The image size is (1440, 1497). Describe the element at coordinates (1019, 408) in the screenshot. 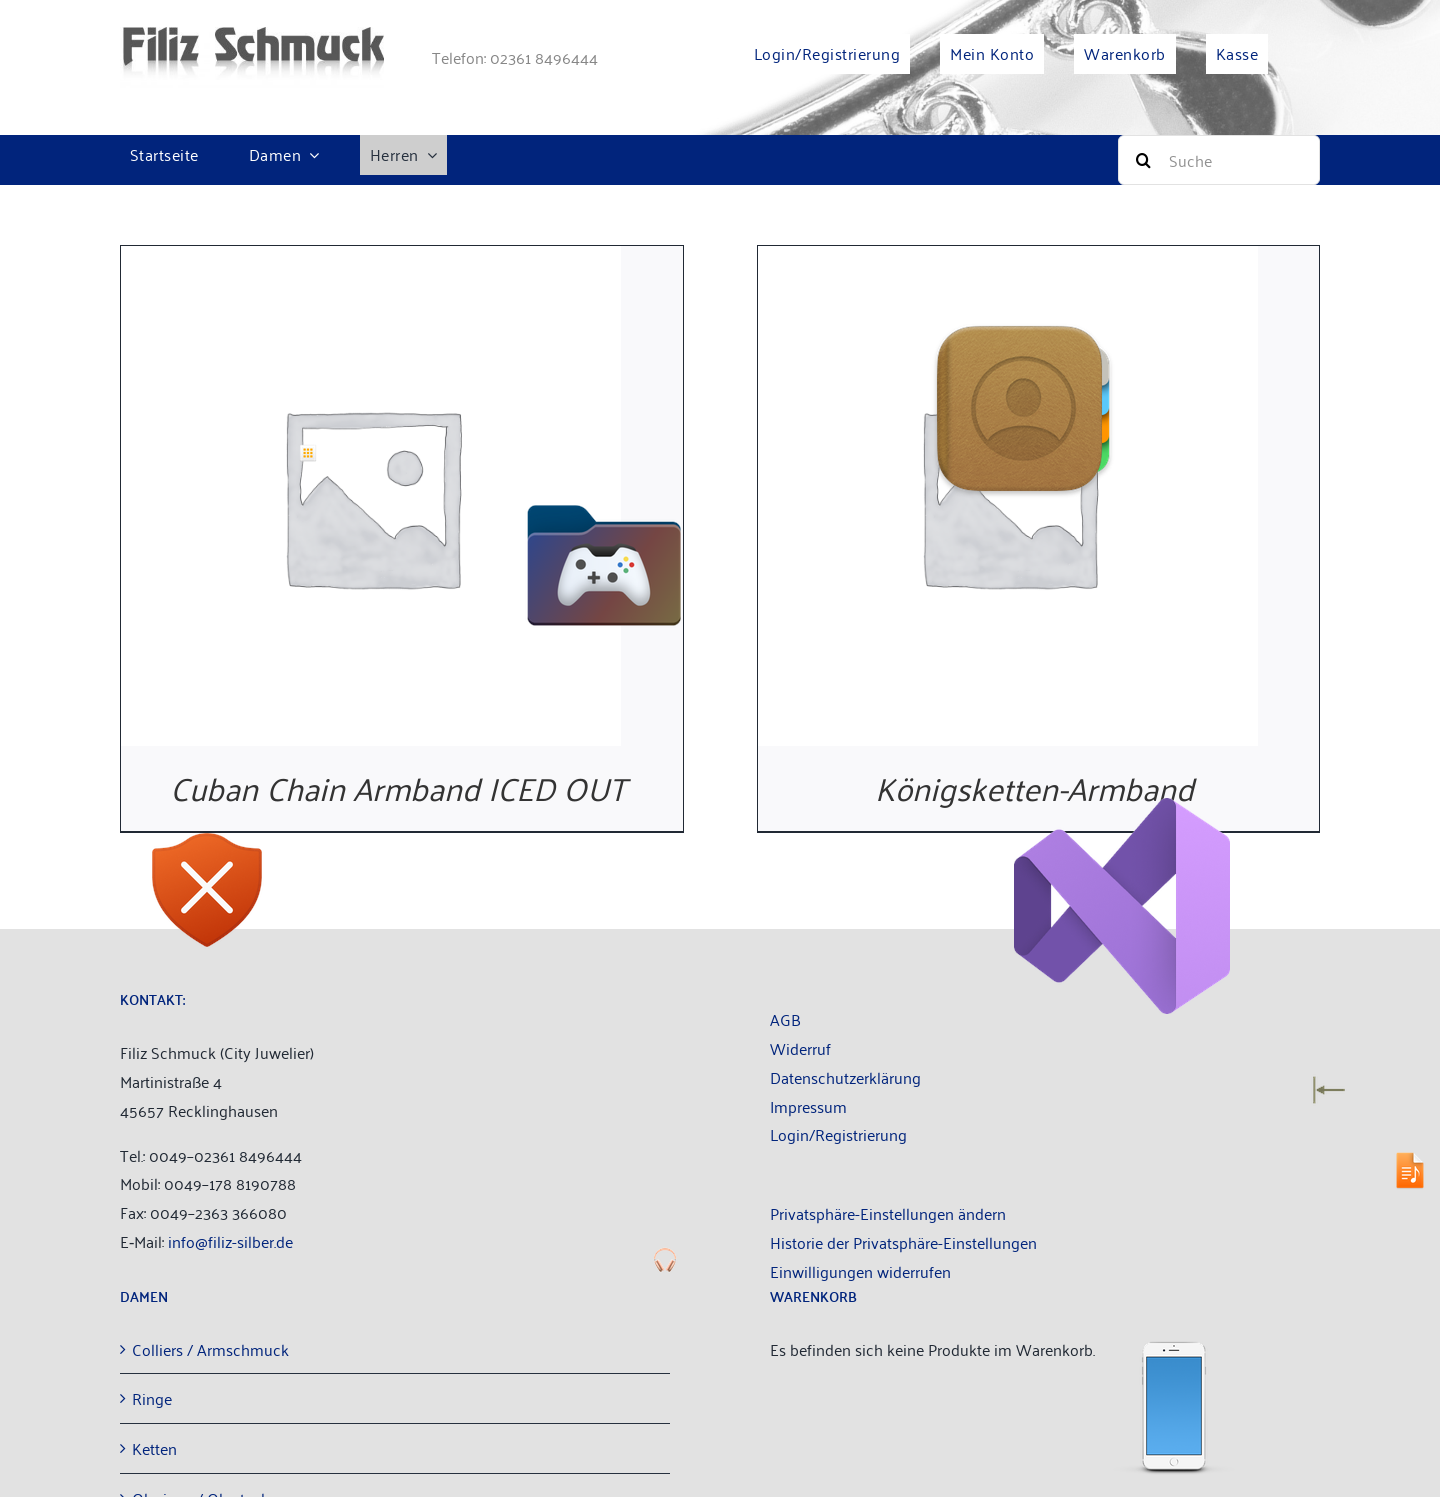

I see `access contacts or address book` at that location.